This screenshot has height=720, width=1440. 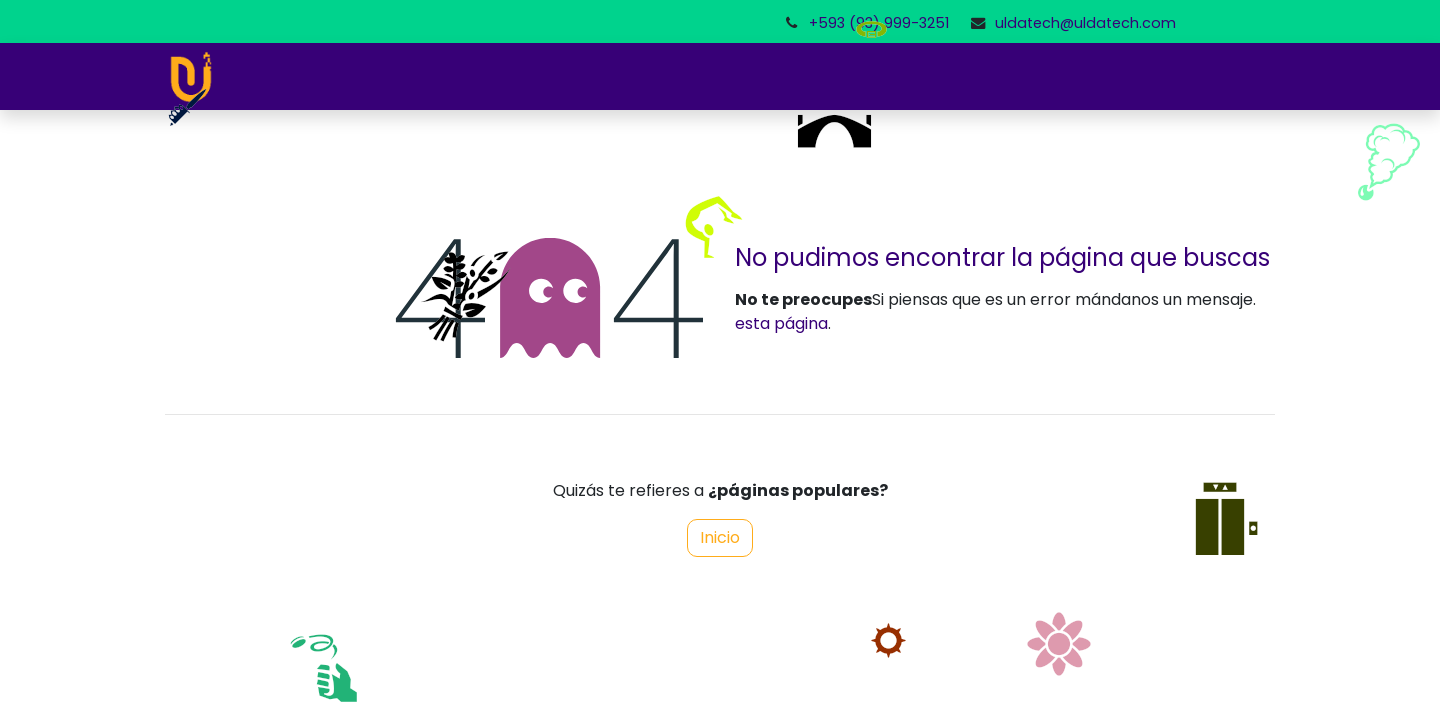 What do you see at coordinates (1220, 518) in the screenshot?
I see `access elevator or floor navigation` at bounding box center [1220, 518].